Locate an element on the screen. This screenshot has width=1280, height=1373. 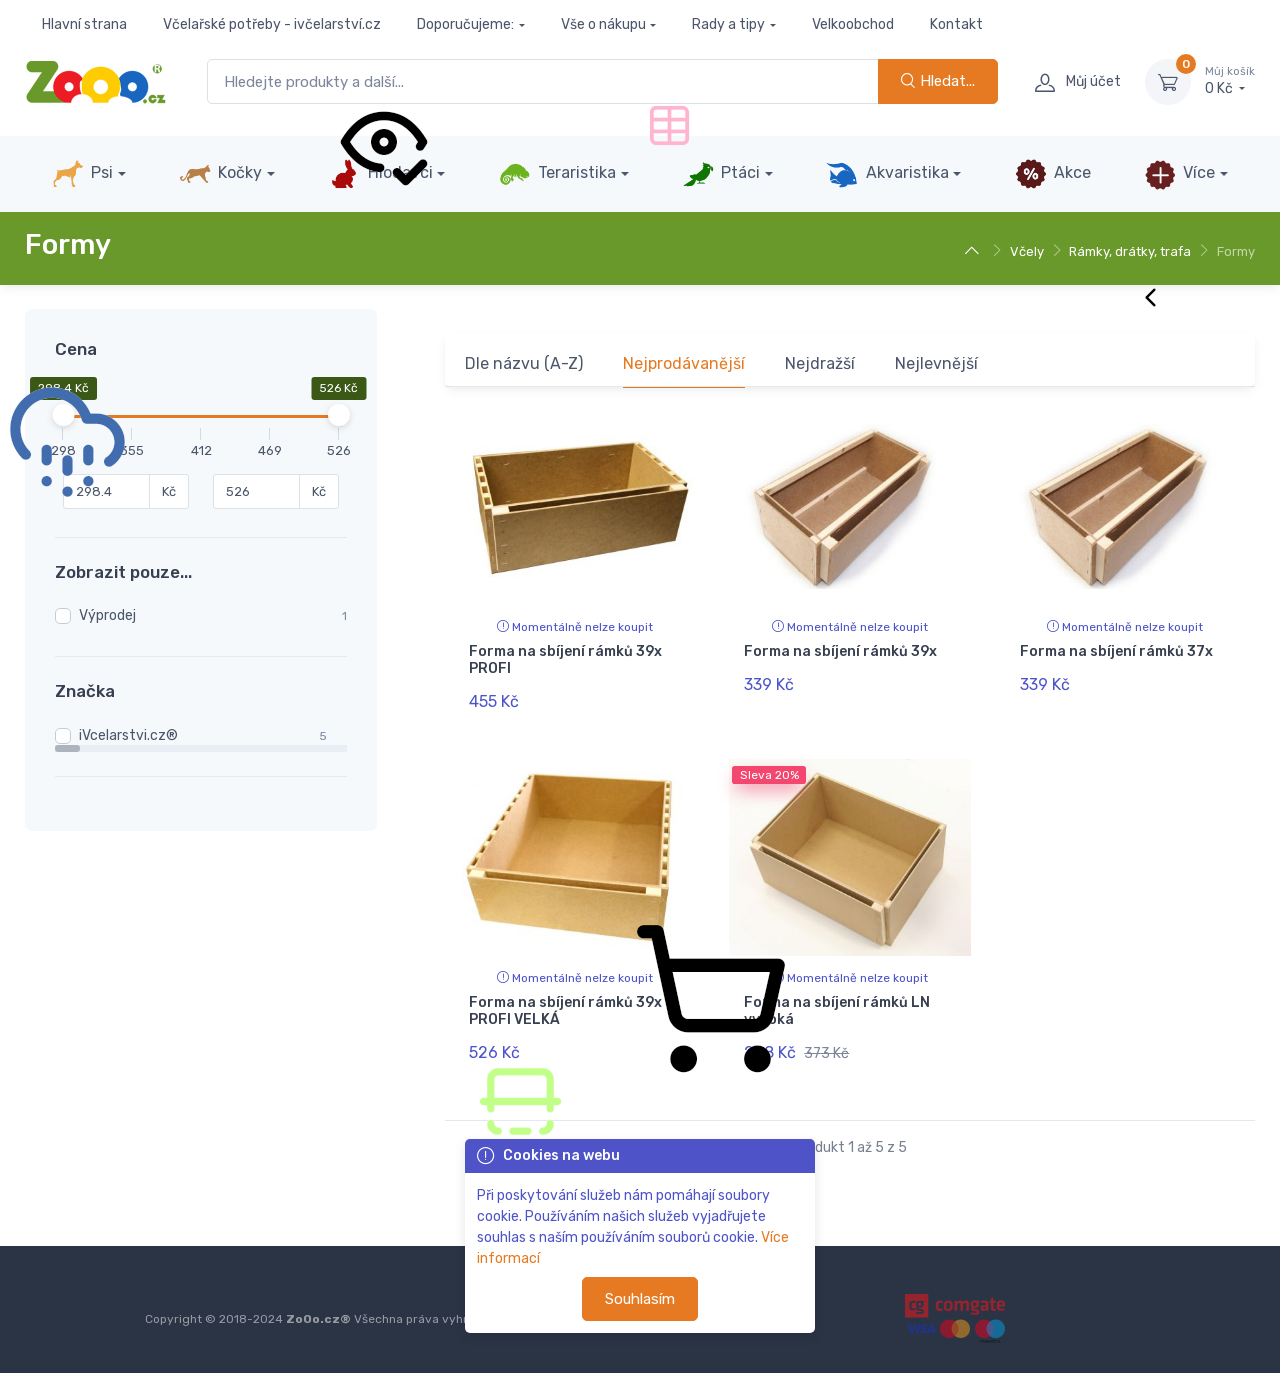
toggle horizontal layout or orientation is located at coordinates (520, 1101).